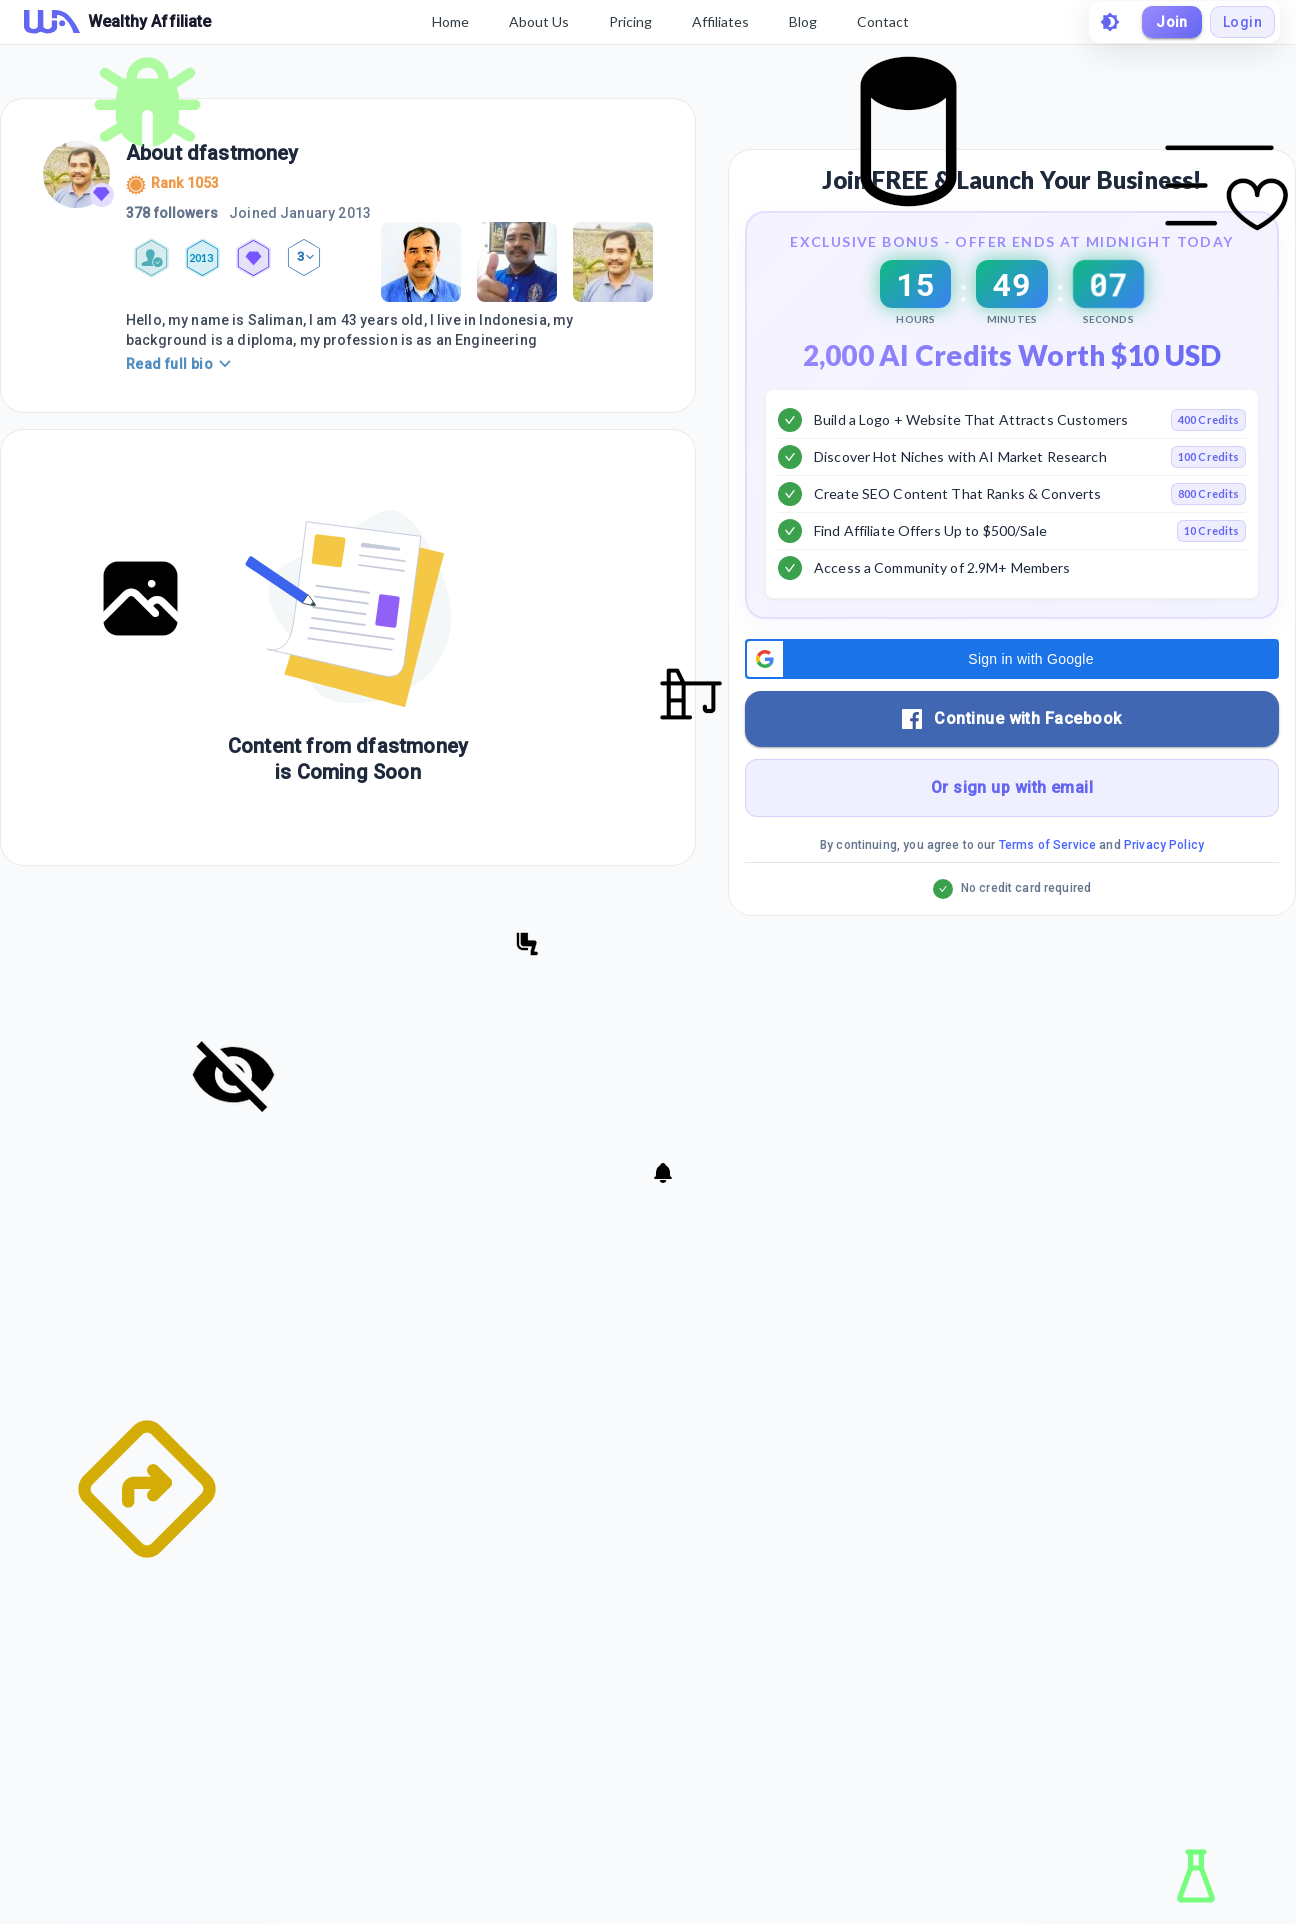 Image resolution: width=1296 pixels, height=1924 pixels. What do you see at coordinates (147, 1489) in the screenshot?
I see `indicates upcoming turn or direction change` at bounding box center [147, 1489].